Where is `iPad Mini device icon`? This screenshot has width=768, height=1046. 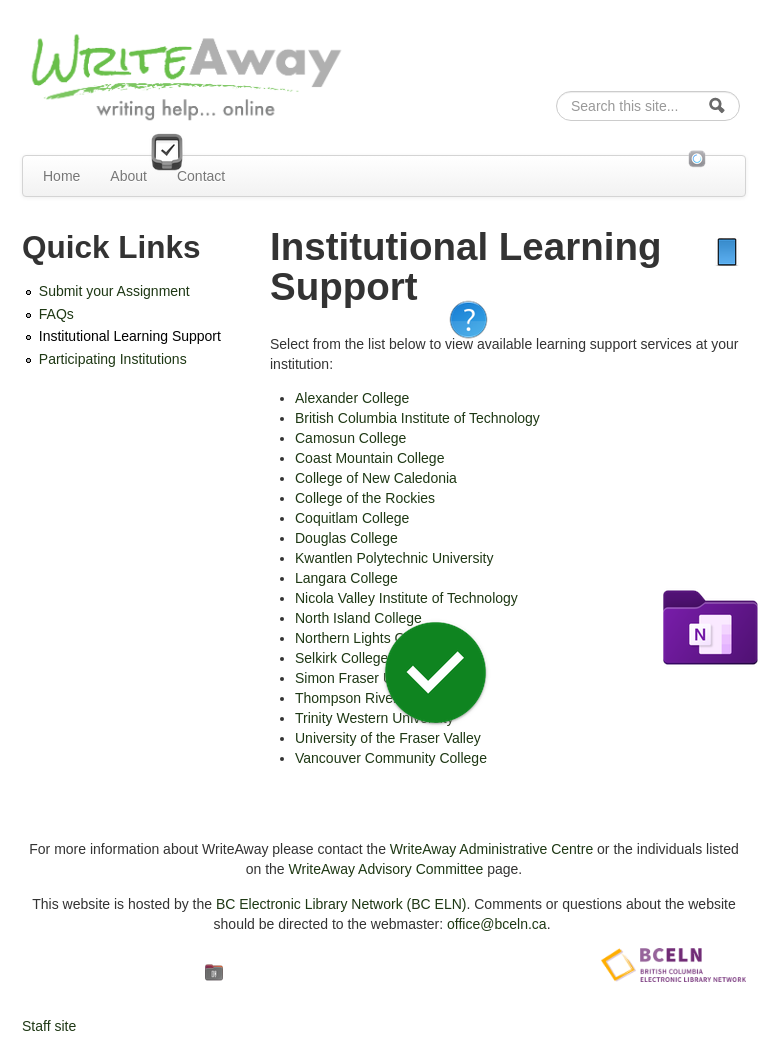
iPad Mini device icon is located at coordinates (727, 249).